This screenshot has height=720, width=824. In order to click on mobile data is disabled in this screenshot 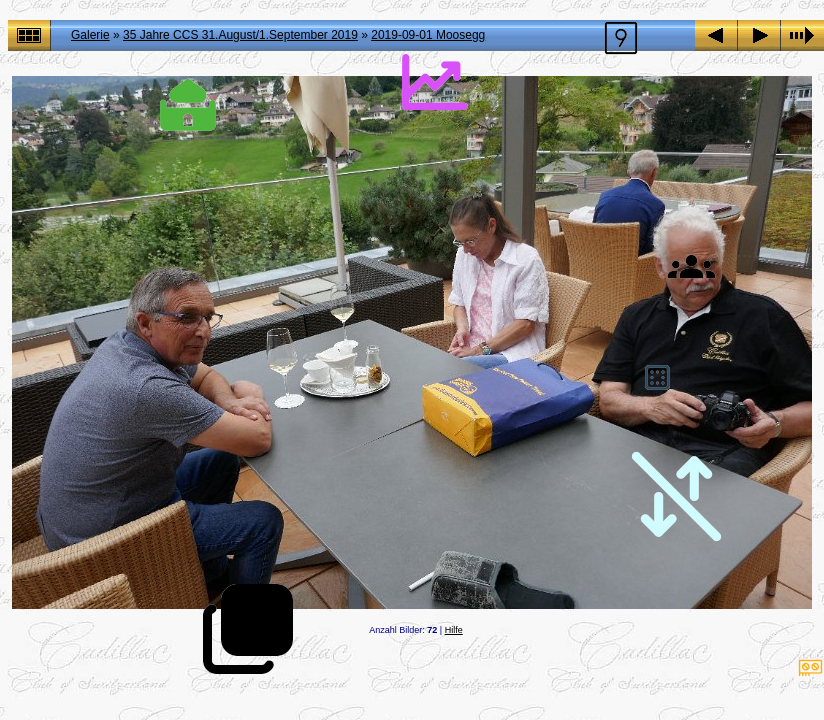, I will do `click(676, 496)`.